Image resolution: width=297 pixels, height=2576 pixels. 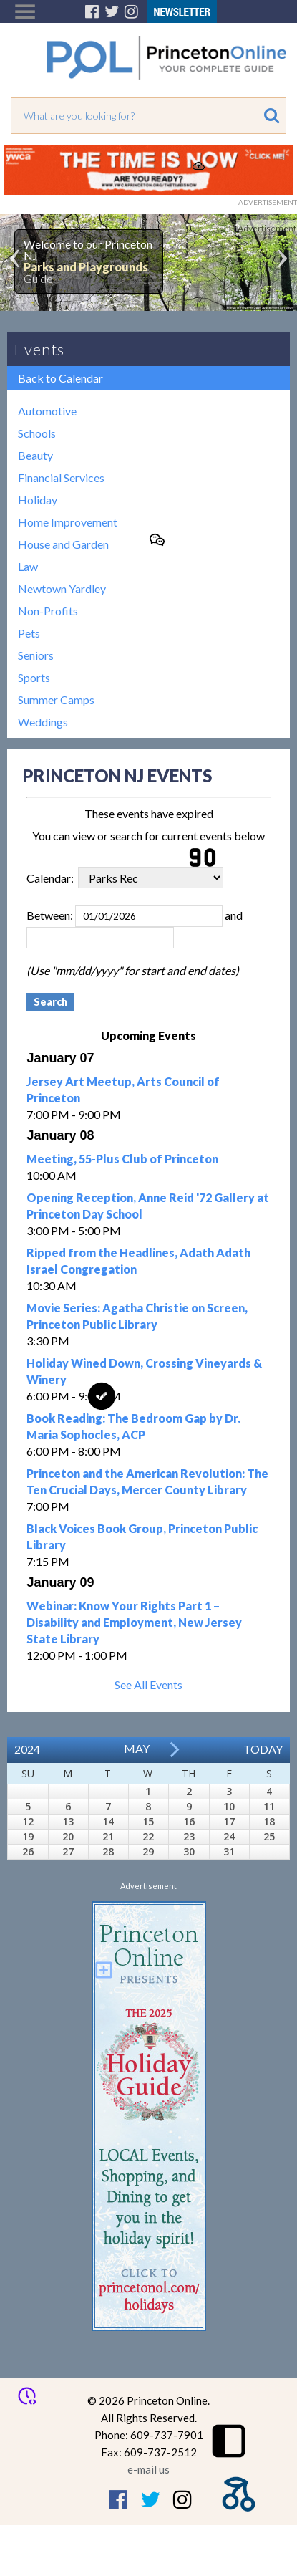 What do you see at coordinates (238, 2493) in the screenshot?
I see `indicates fruit or produce category` at bounding box center [238, 2493].